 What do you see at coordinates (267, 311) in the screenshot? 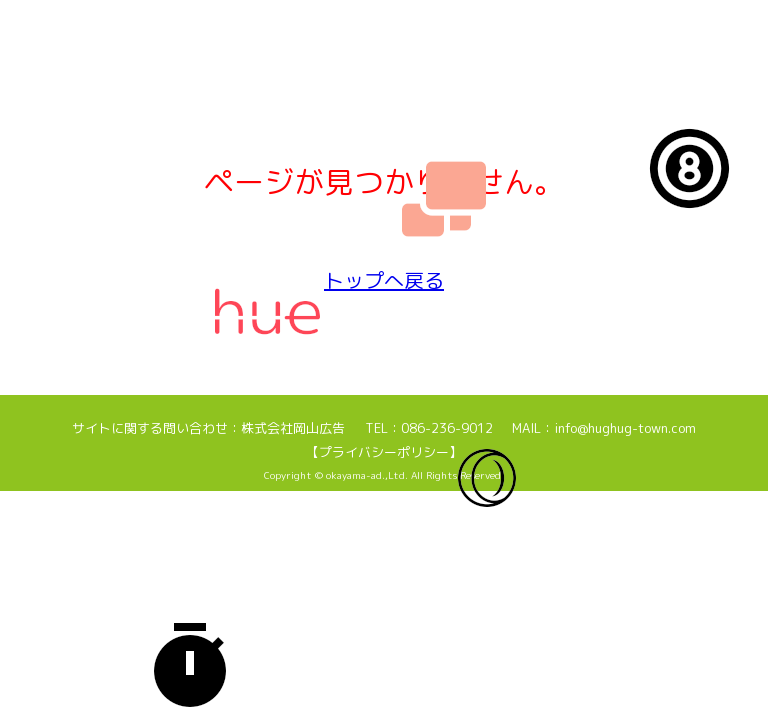
I see `open Philips Hue smart lighting app` at bounding box center [267, 311].